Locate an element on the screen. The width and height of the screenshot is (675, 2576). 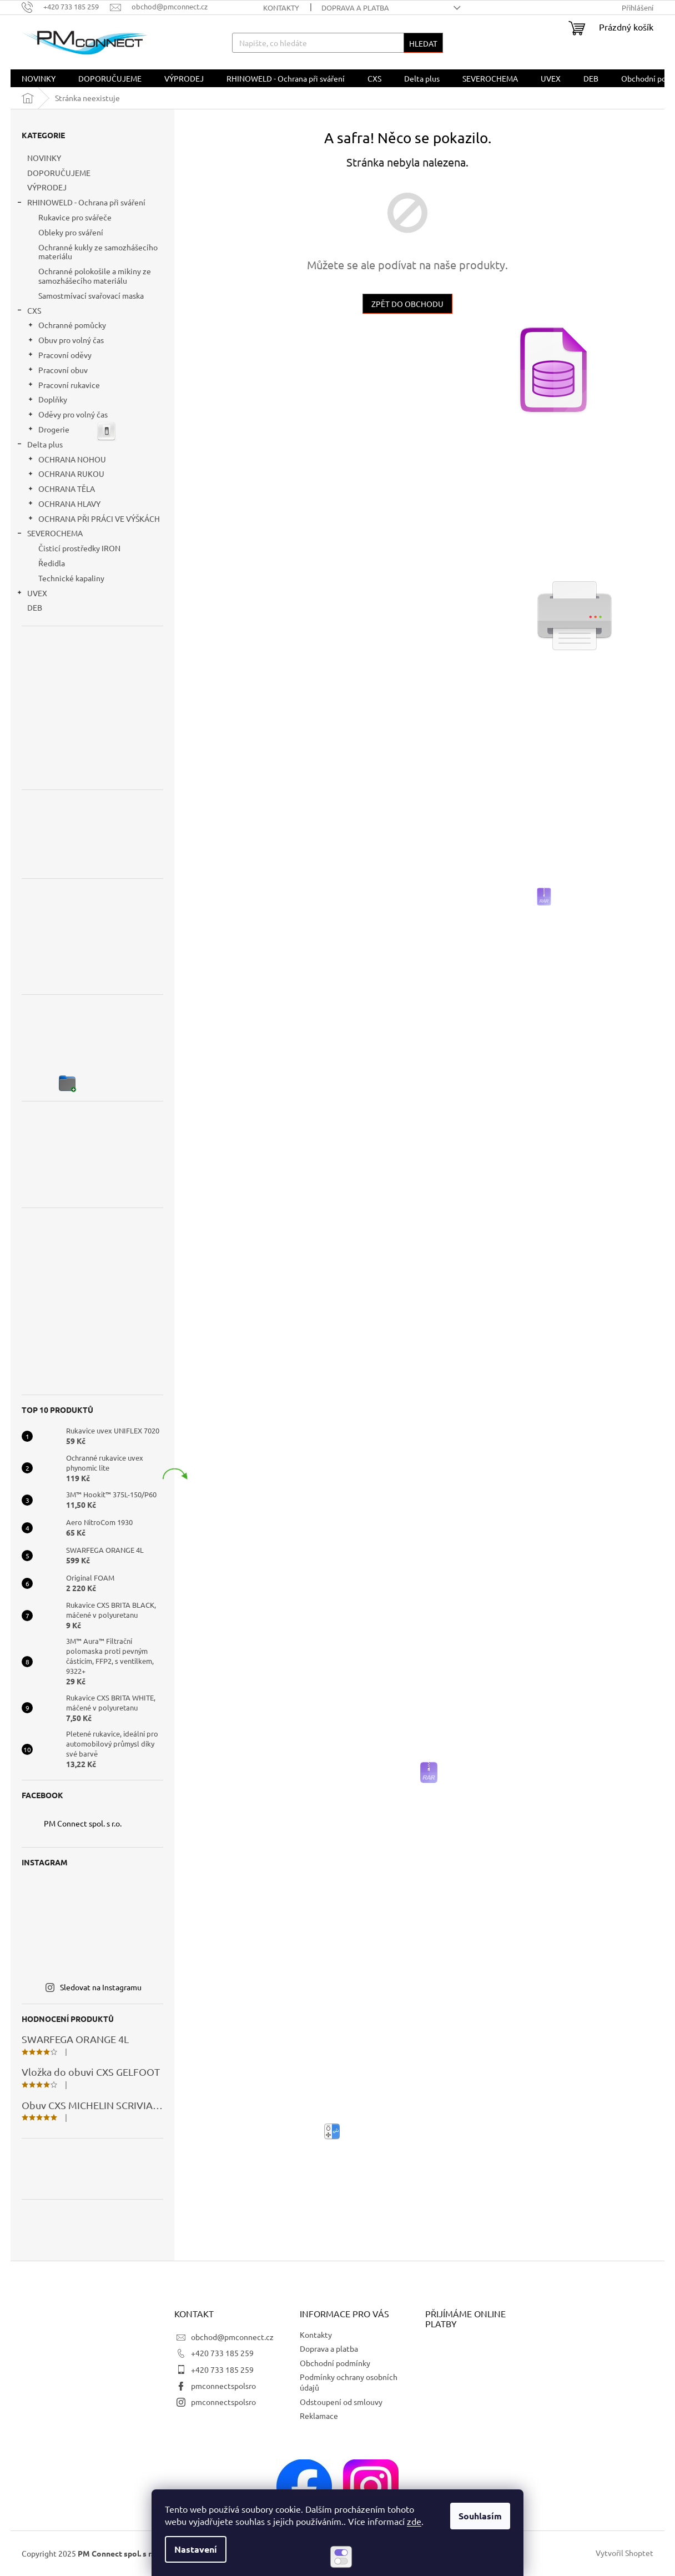
open the character map application is located at coordinates (332, 2131).